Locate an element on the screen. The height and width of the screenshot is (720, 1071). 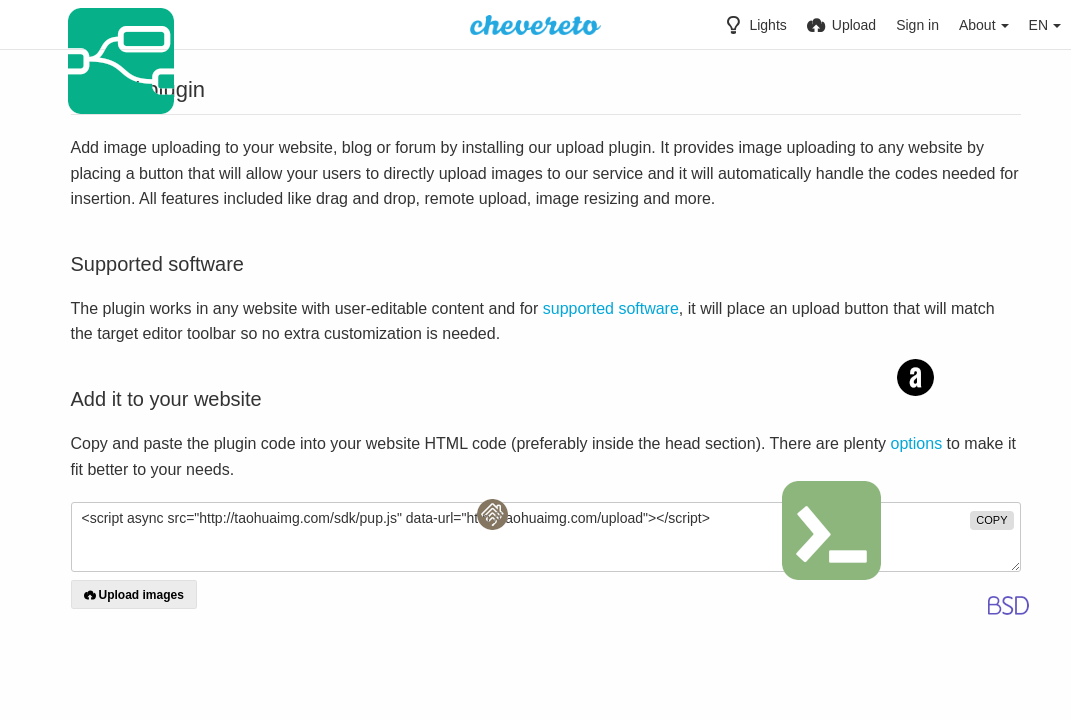
open Node-RED flow editor is located at coordinates (121, 61).